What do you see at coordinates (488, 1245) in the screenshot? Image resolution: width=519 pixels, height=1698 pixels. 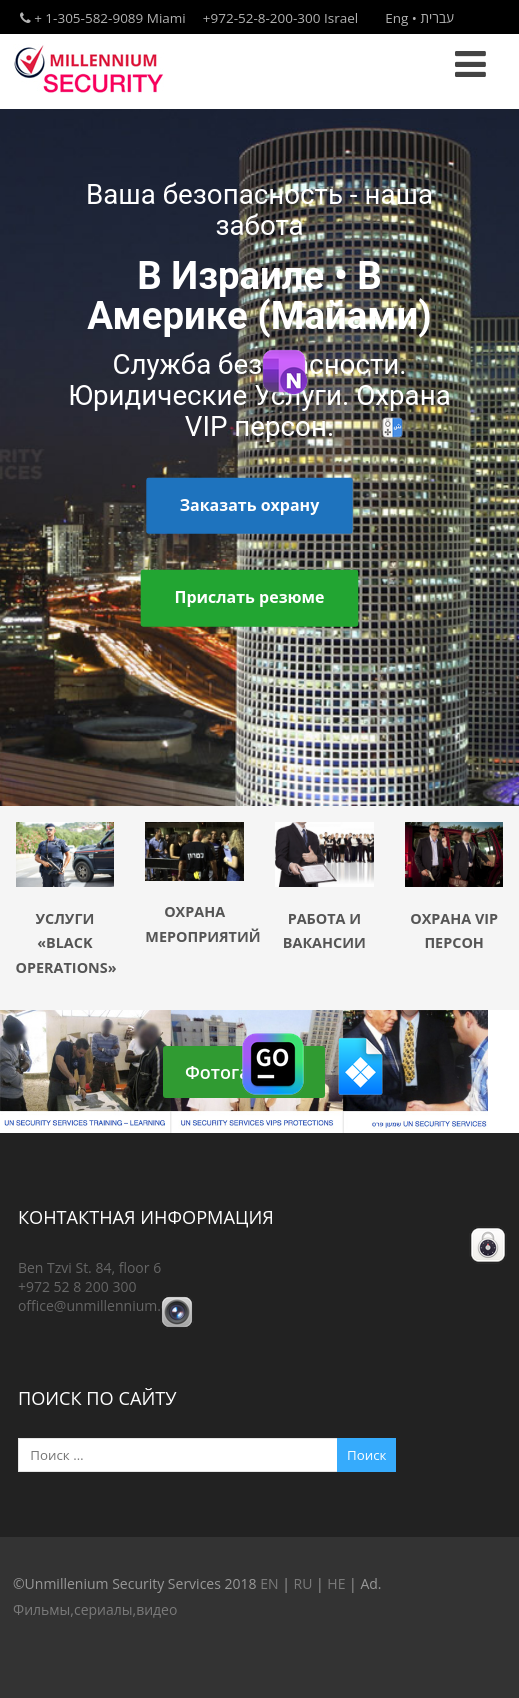 I see `open two-factor authentication app` at bounding box center [488, 1245].